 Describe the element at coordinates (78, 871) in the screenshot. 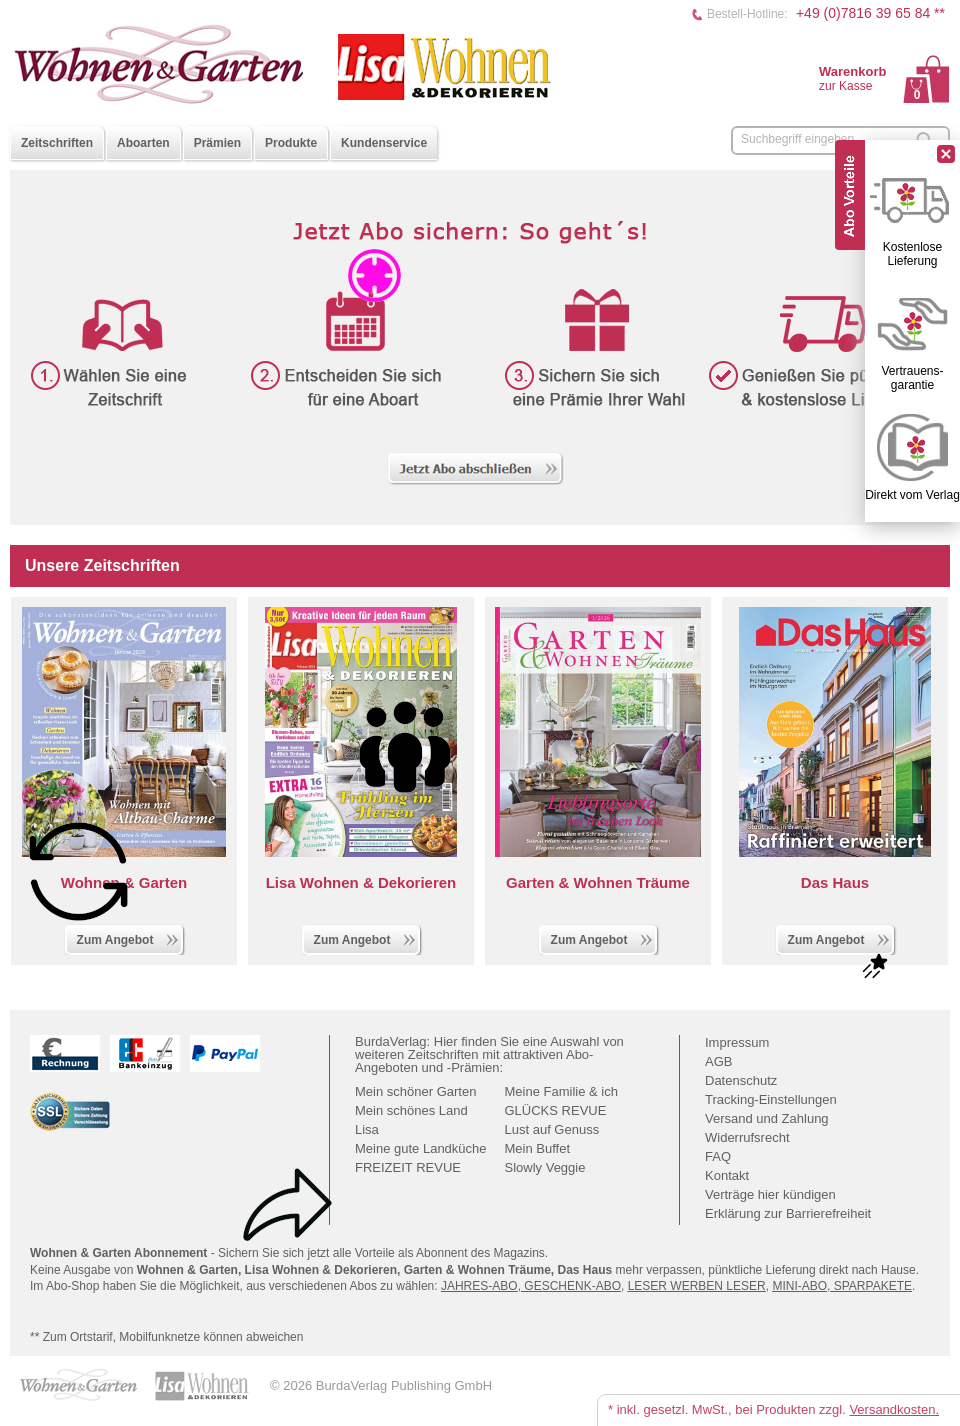

I see `sync or refresh data` at that location.